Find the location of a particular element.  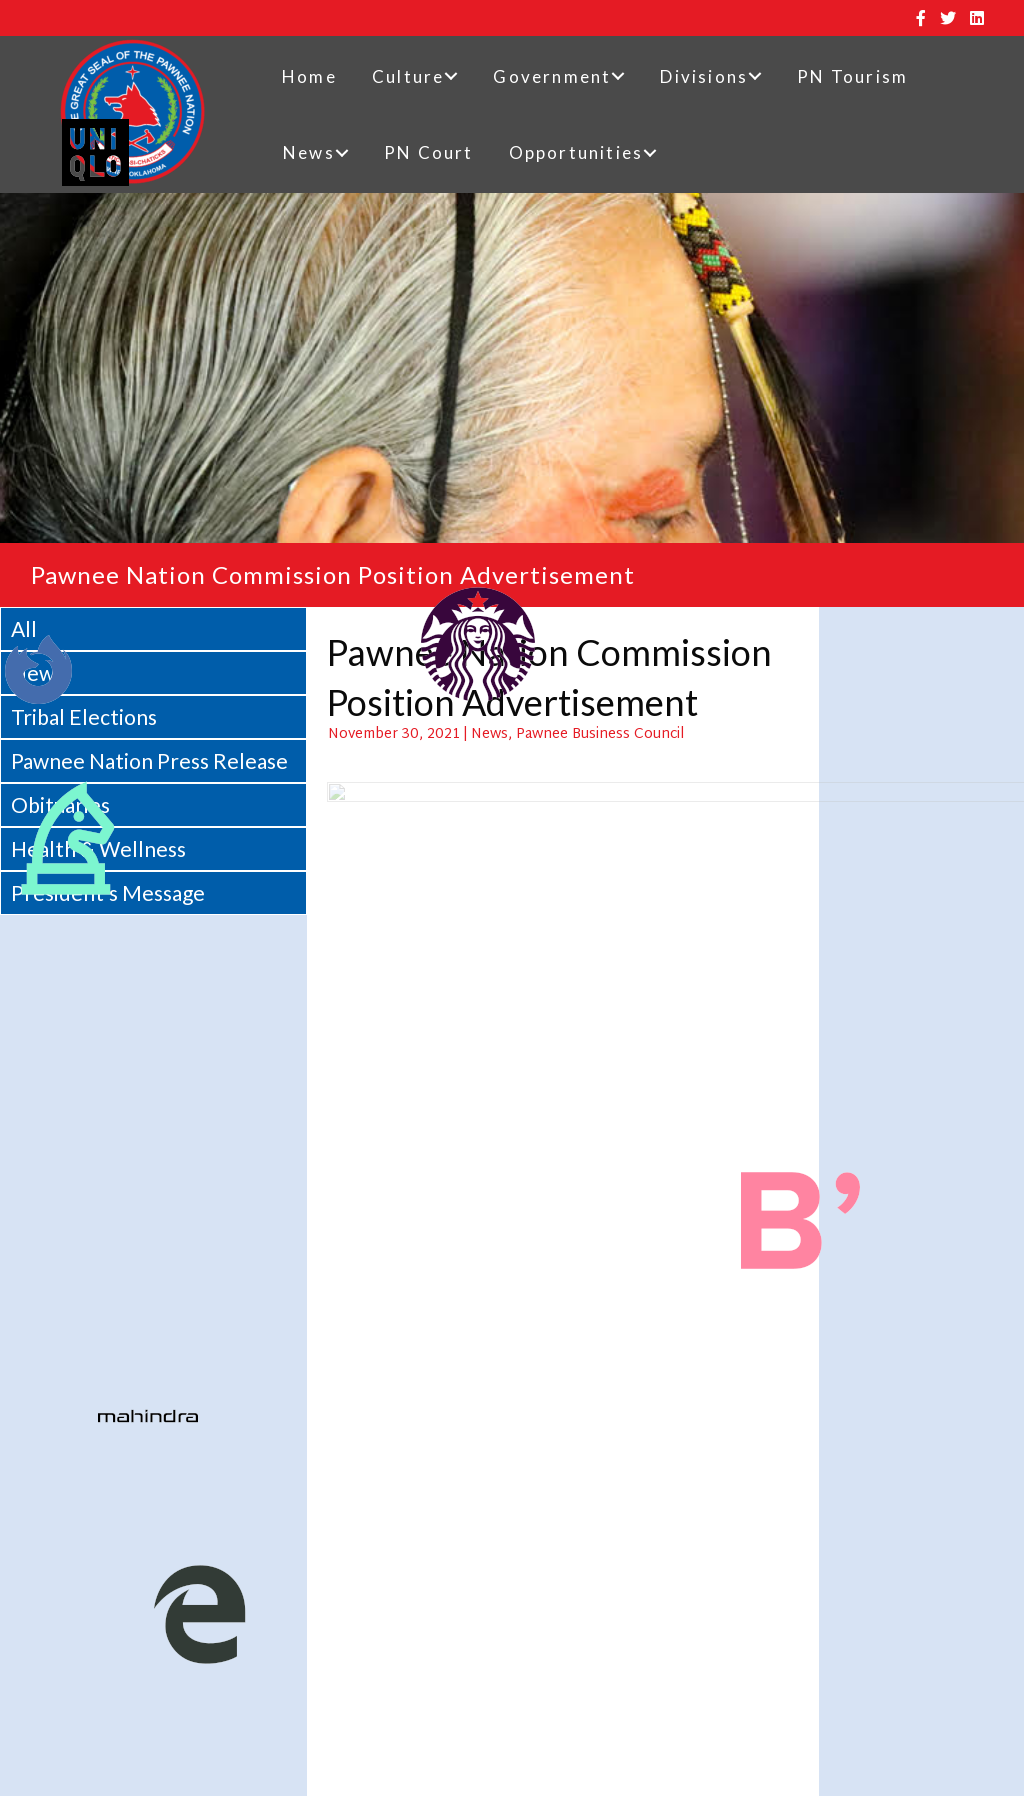

open microsoft edge legacy browser is located at coordinates (199, 1614).